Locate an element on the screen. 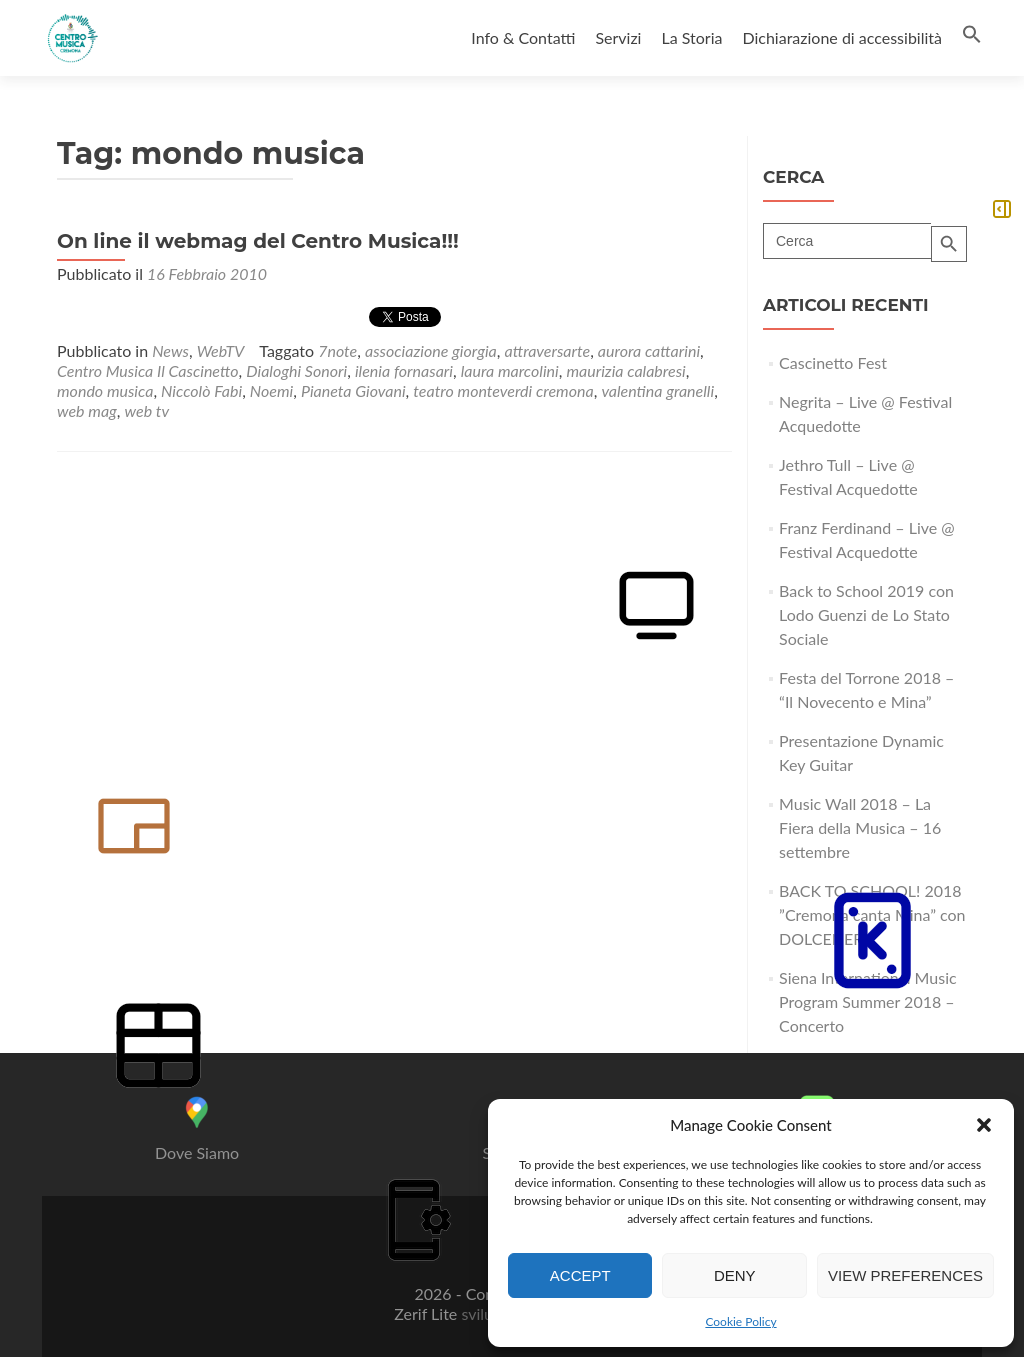  access tv or display settings is located at coordinates (656, 605).